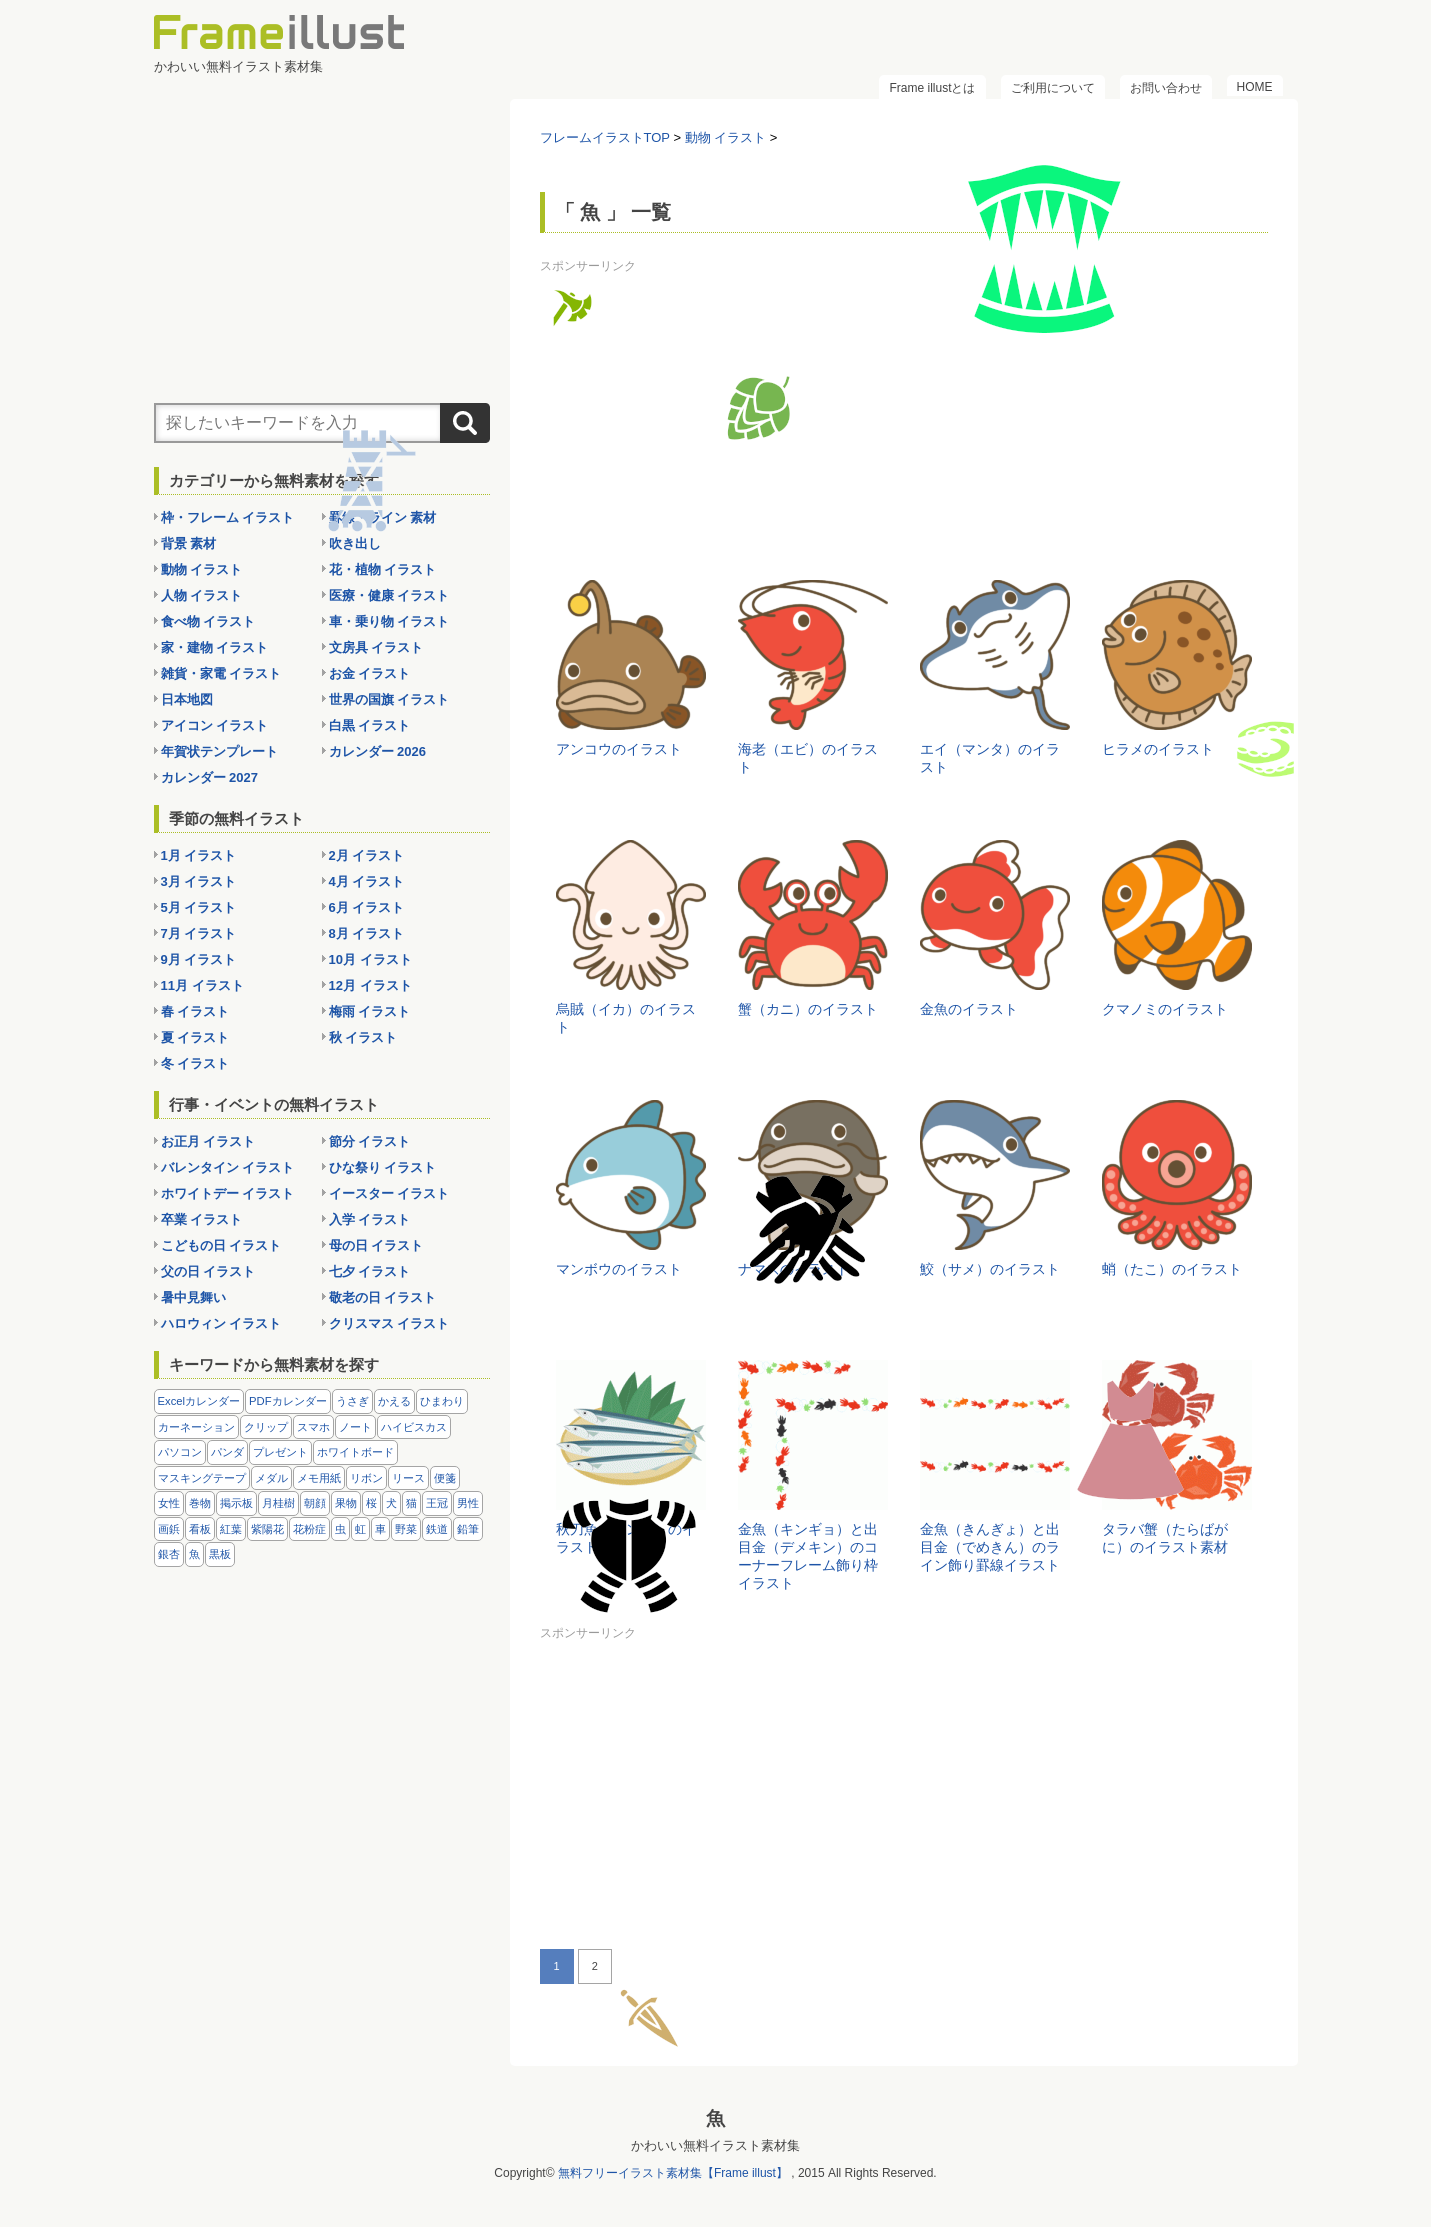  Describe the element at coordinates (370, 479) in the screenshot. I see `access siege tower unit in strategy game` at that location.